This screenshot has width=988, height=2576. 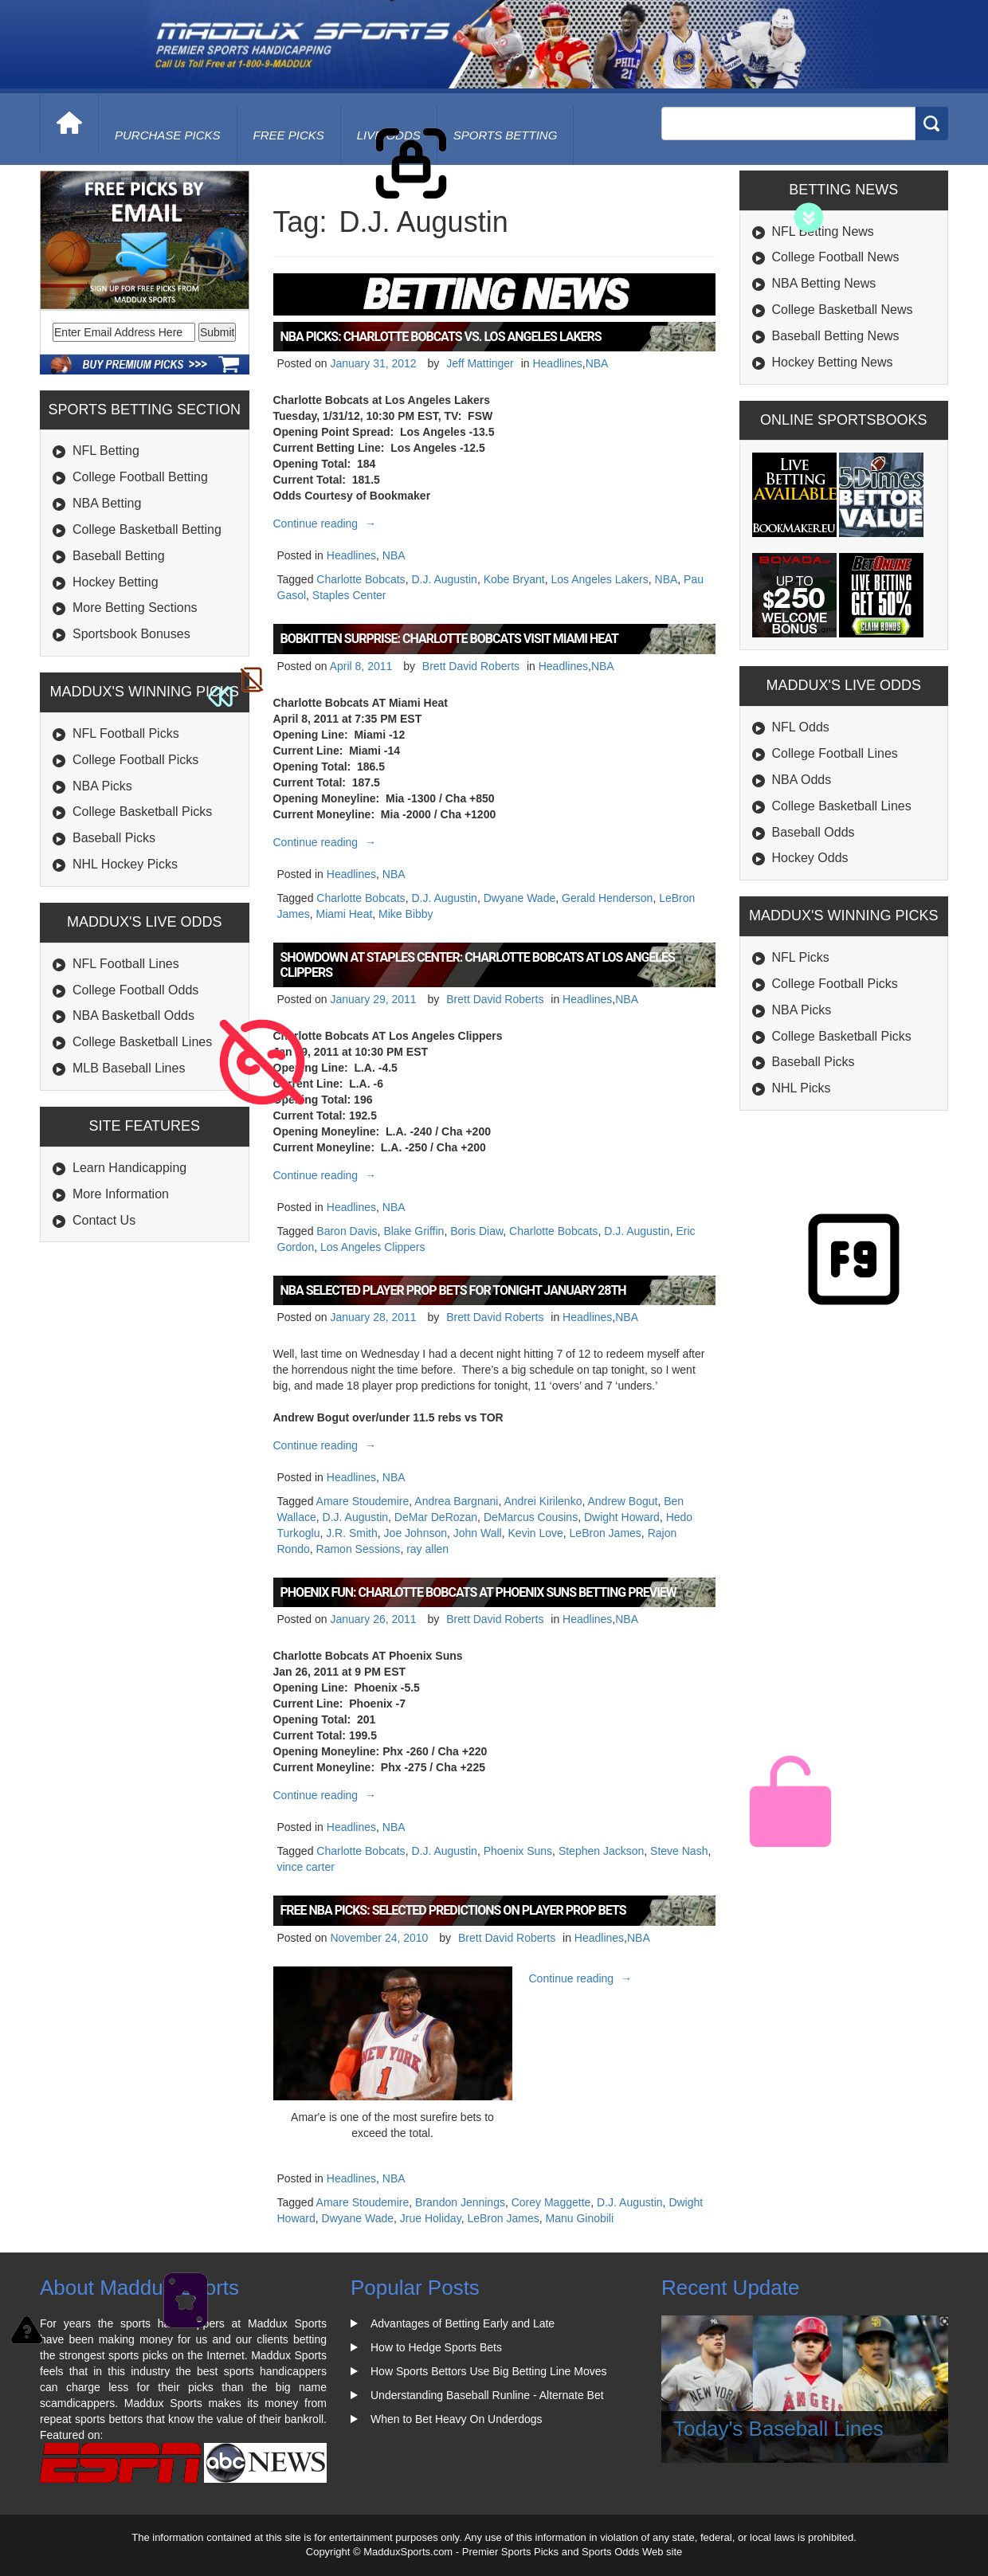 What do you see at coordinates (809, 218) in the screenshot?
I see `expand to show more content below` at bounding box center [809, 218].